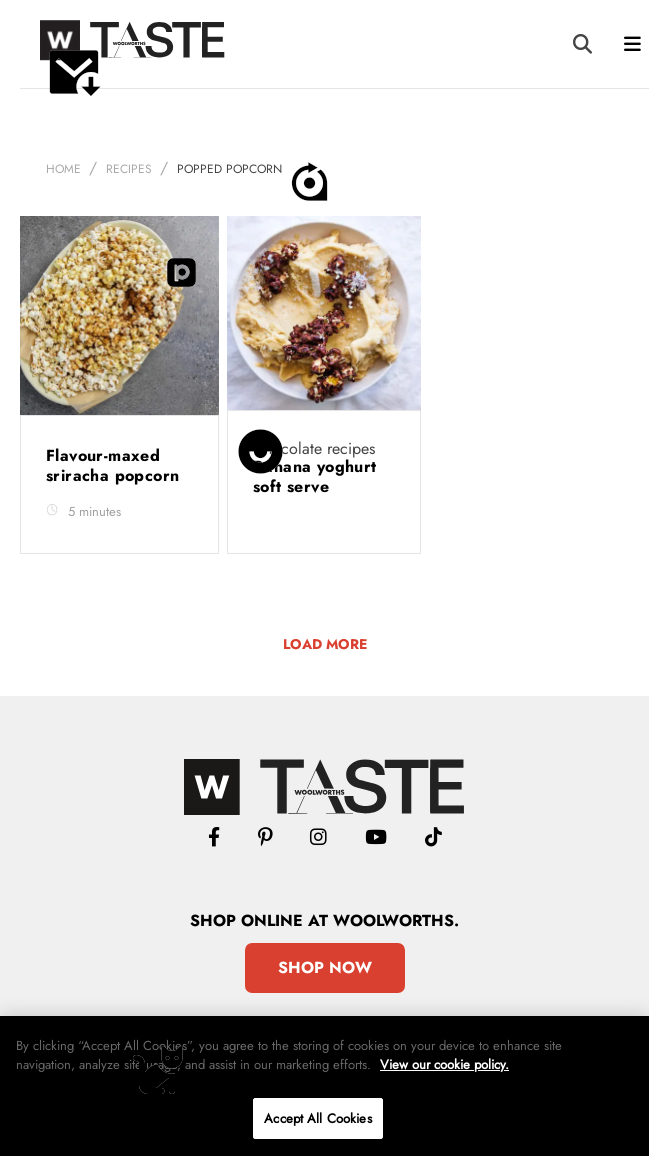  I want to click on view your profile, so click(260, 451).